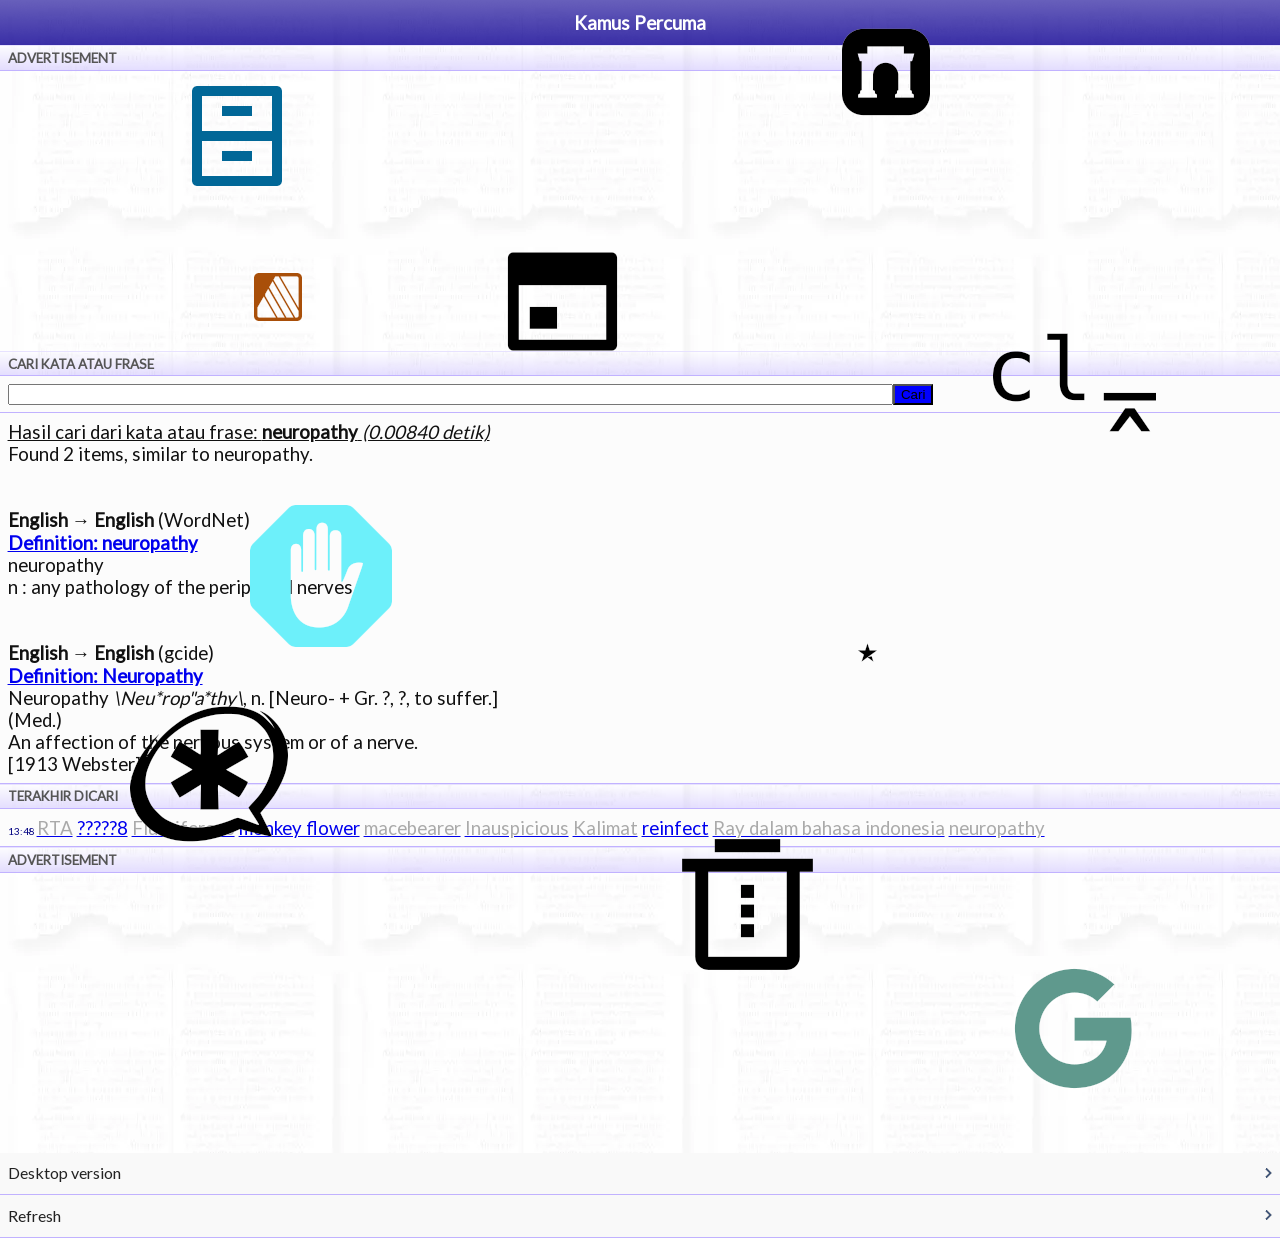  Describe the element at coordinates (867, 652) in the screenshot. I see `view trustpilot reviews` at that location.